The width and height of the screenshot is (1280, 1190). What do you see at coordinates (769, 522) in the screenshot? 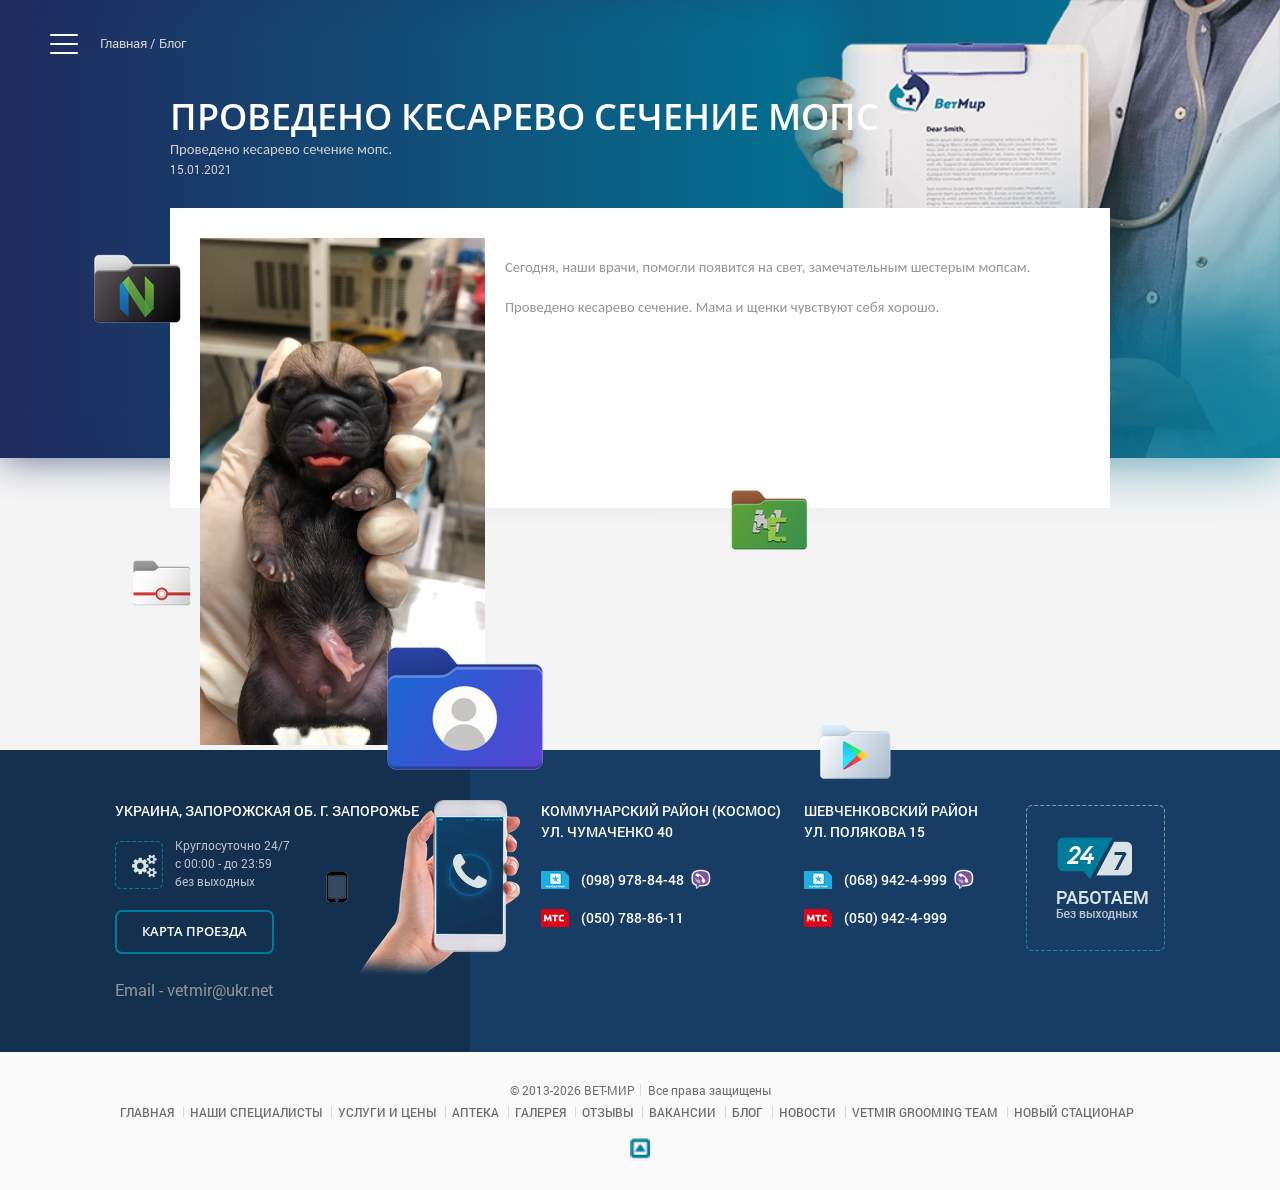
I see `open mcreator project files folder` at bounding box center [769, 522].